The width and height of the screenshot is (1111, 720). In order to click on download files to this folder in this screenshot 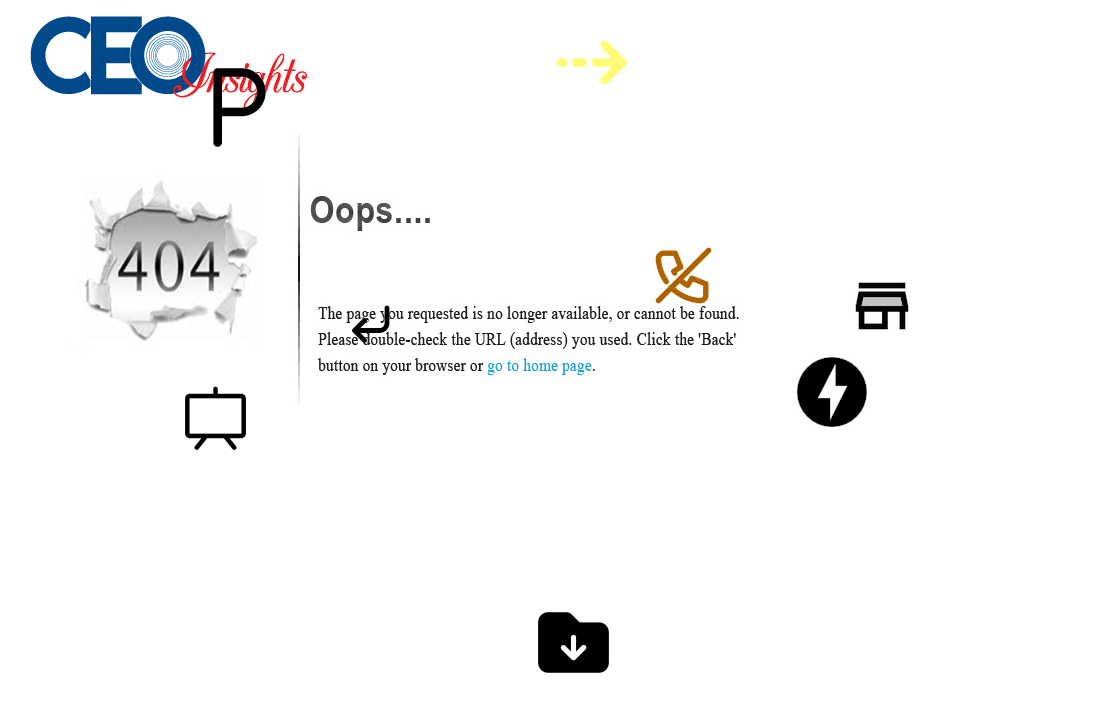, I will do `click(573, 642)`.